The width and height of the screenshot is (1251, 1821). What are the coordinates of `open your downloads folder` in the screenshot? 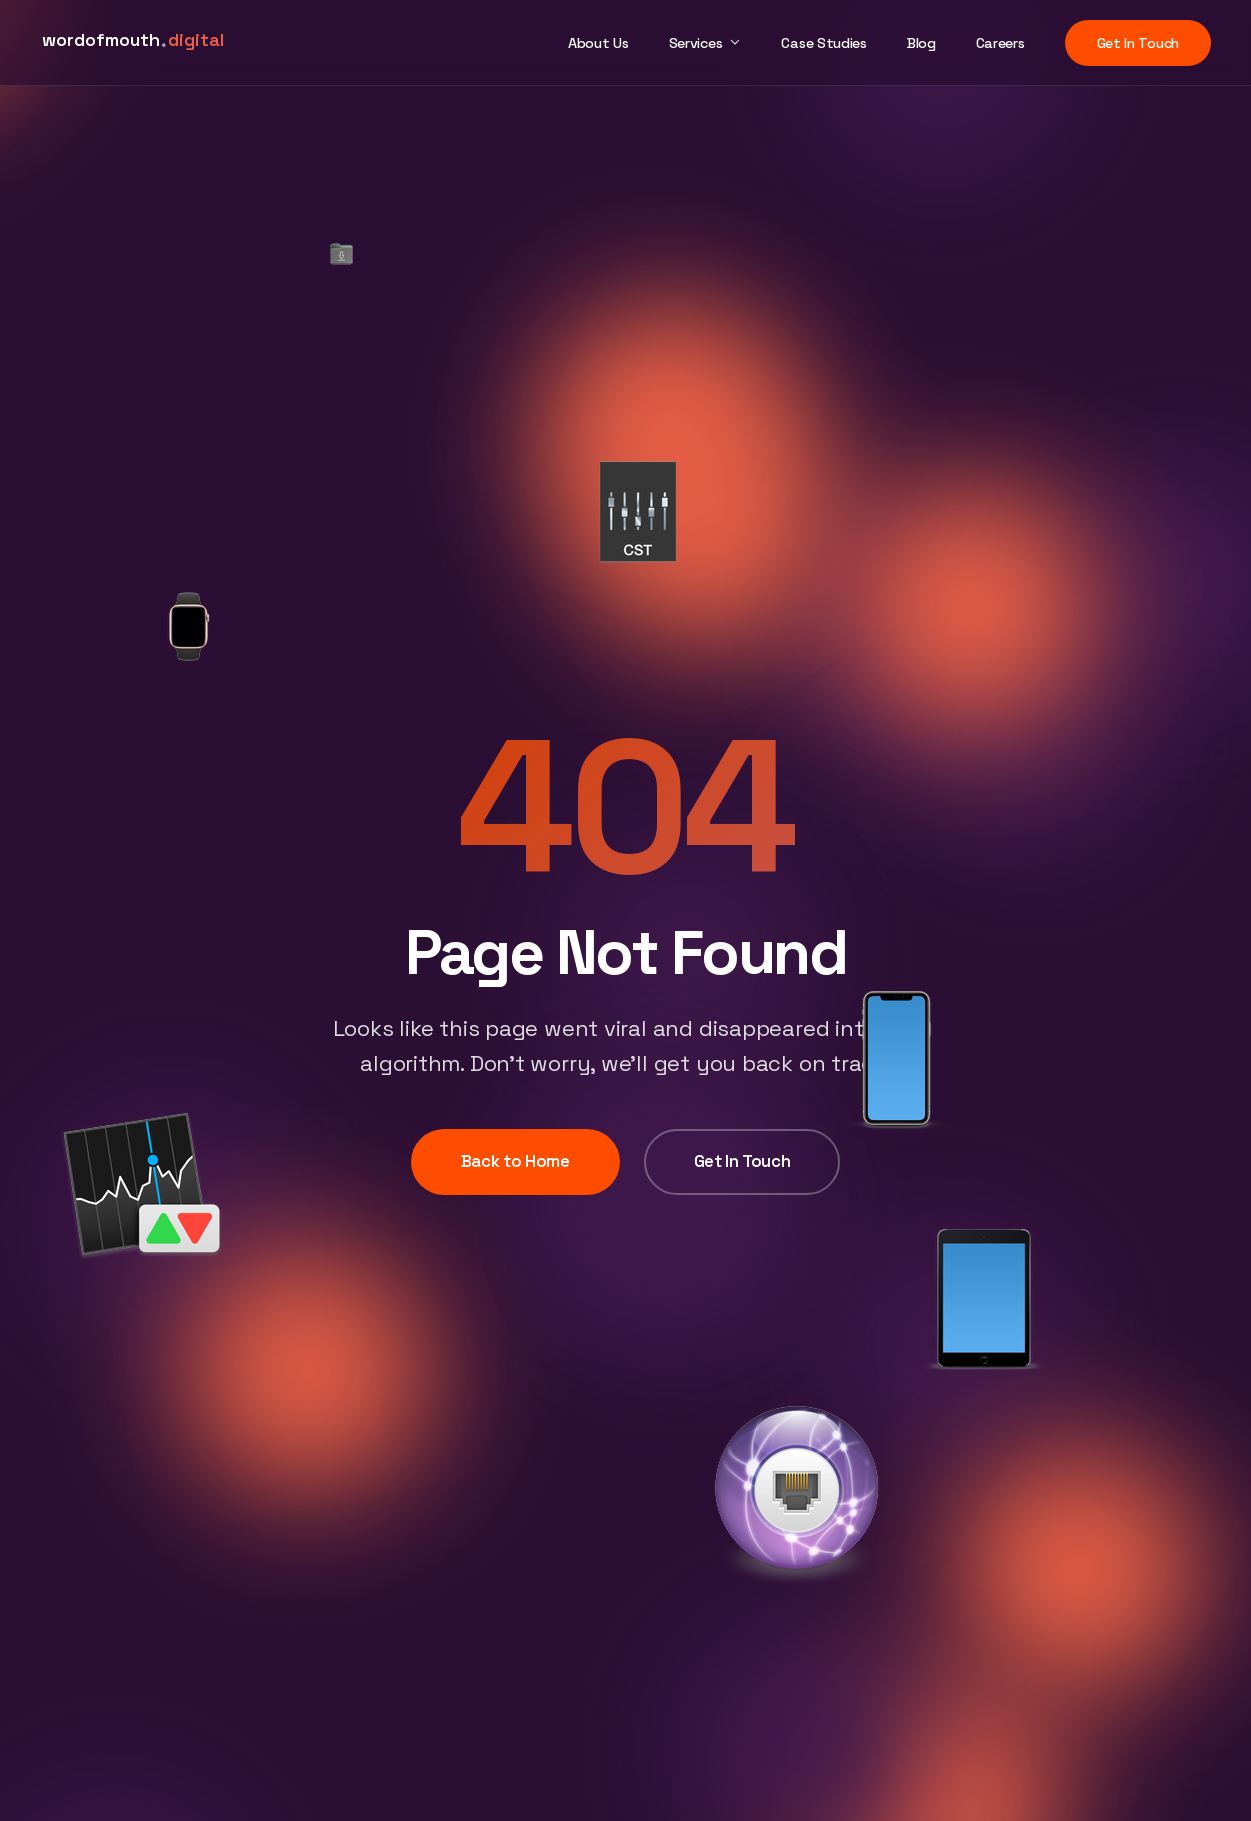 It's located at (341, 253).